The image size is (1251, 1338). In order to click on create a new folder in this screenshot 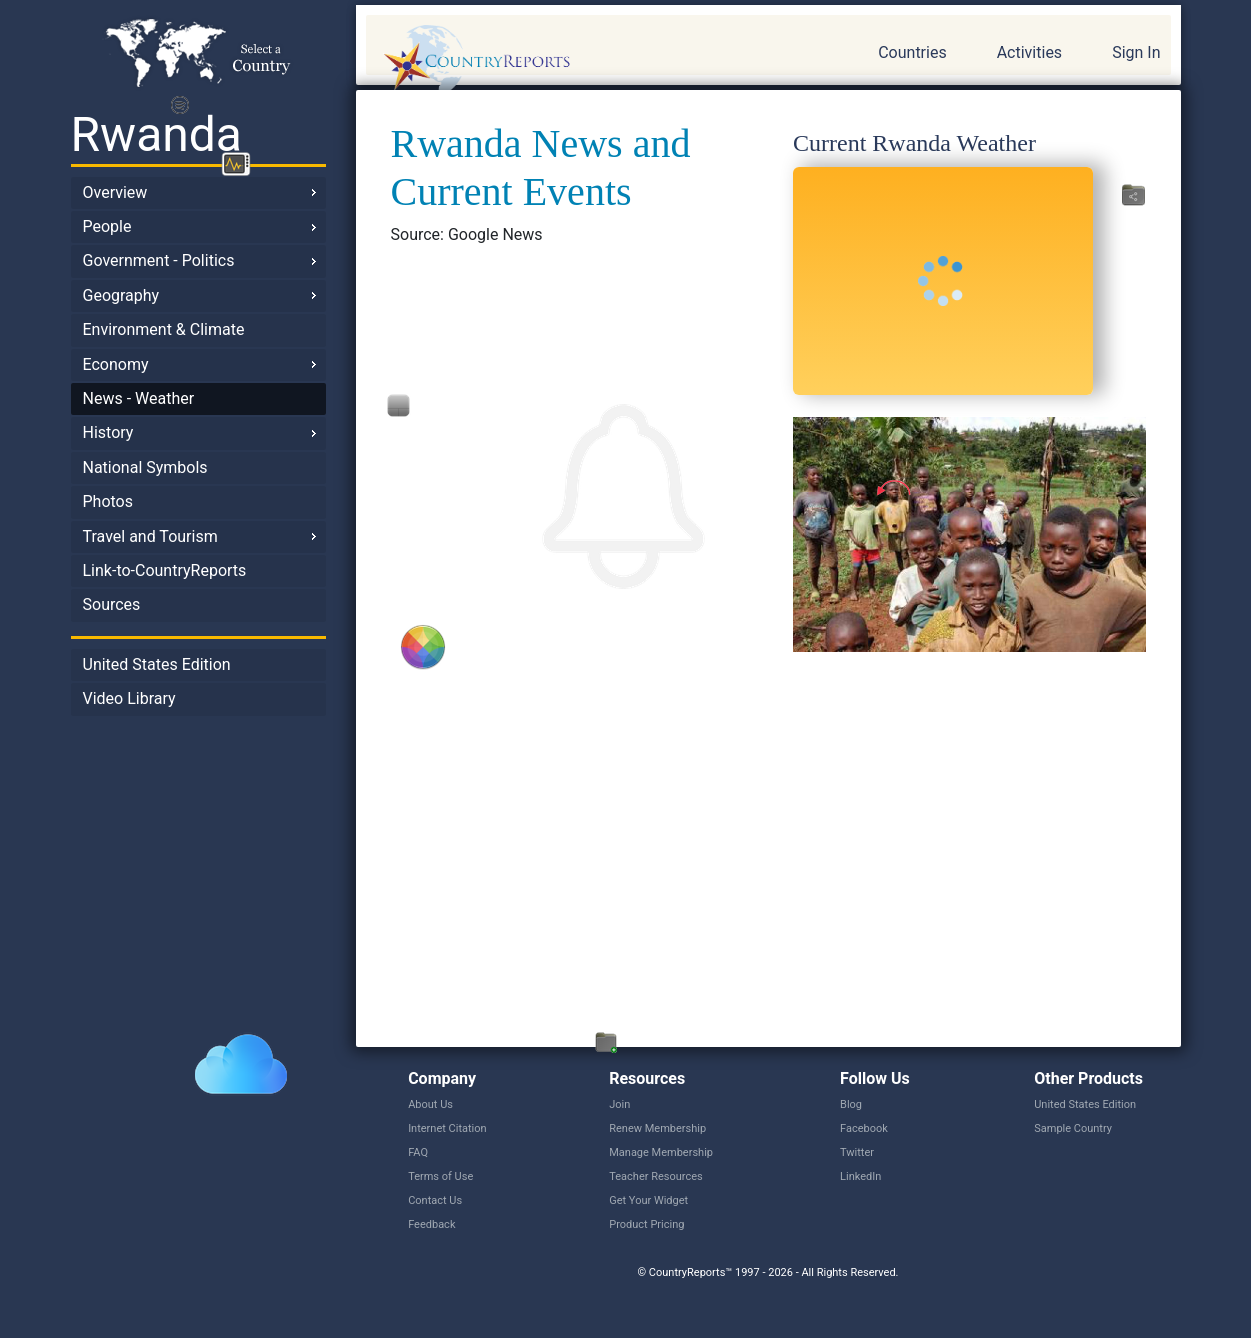, I will do `click(606, 1042)`.